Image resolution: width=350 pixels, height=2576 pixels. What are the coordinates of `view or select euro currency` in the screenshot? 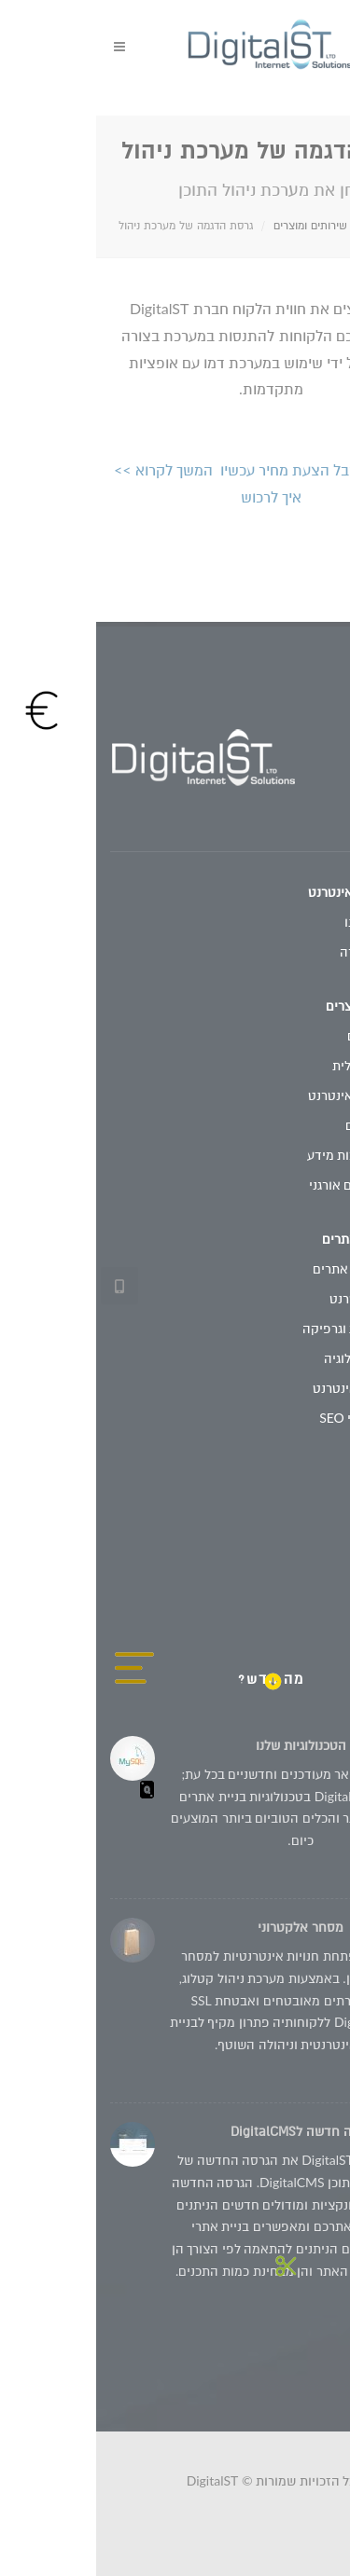 It's located at (45, 710).